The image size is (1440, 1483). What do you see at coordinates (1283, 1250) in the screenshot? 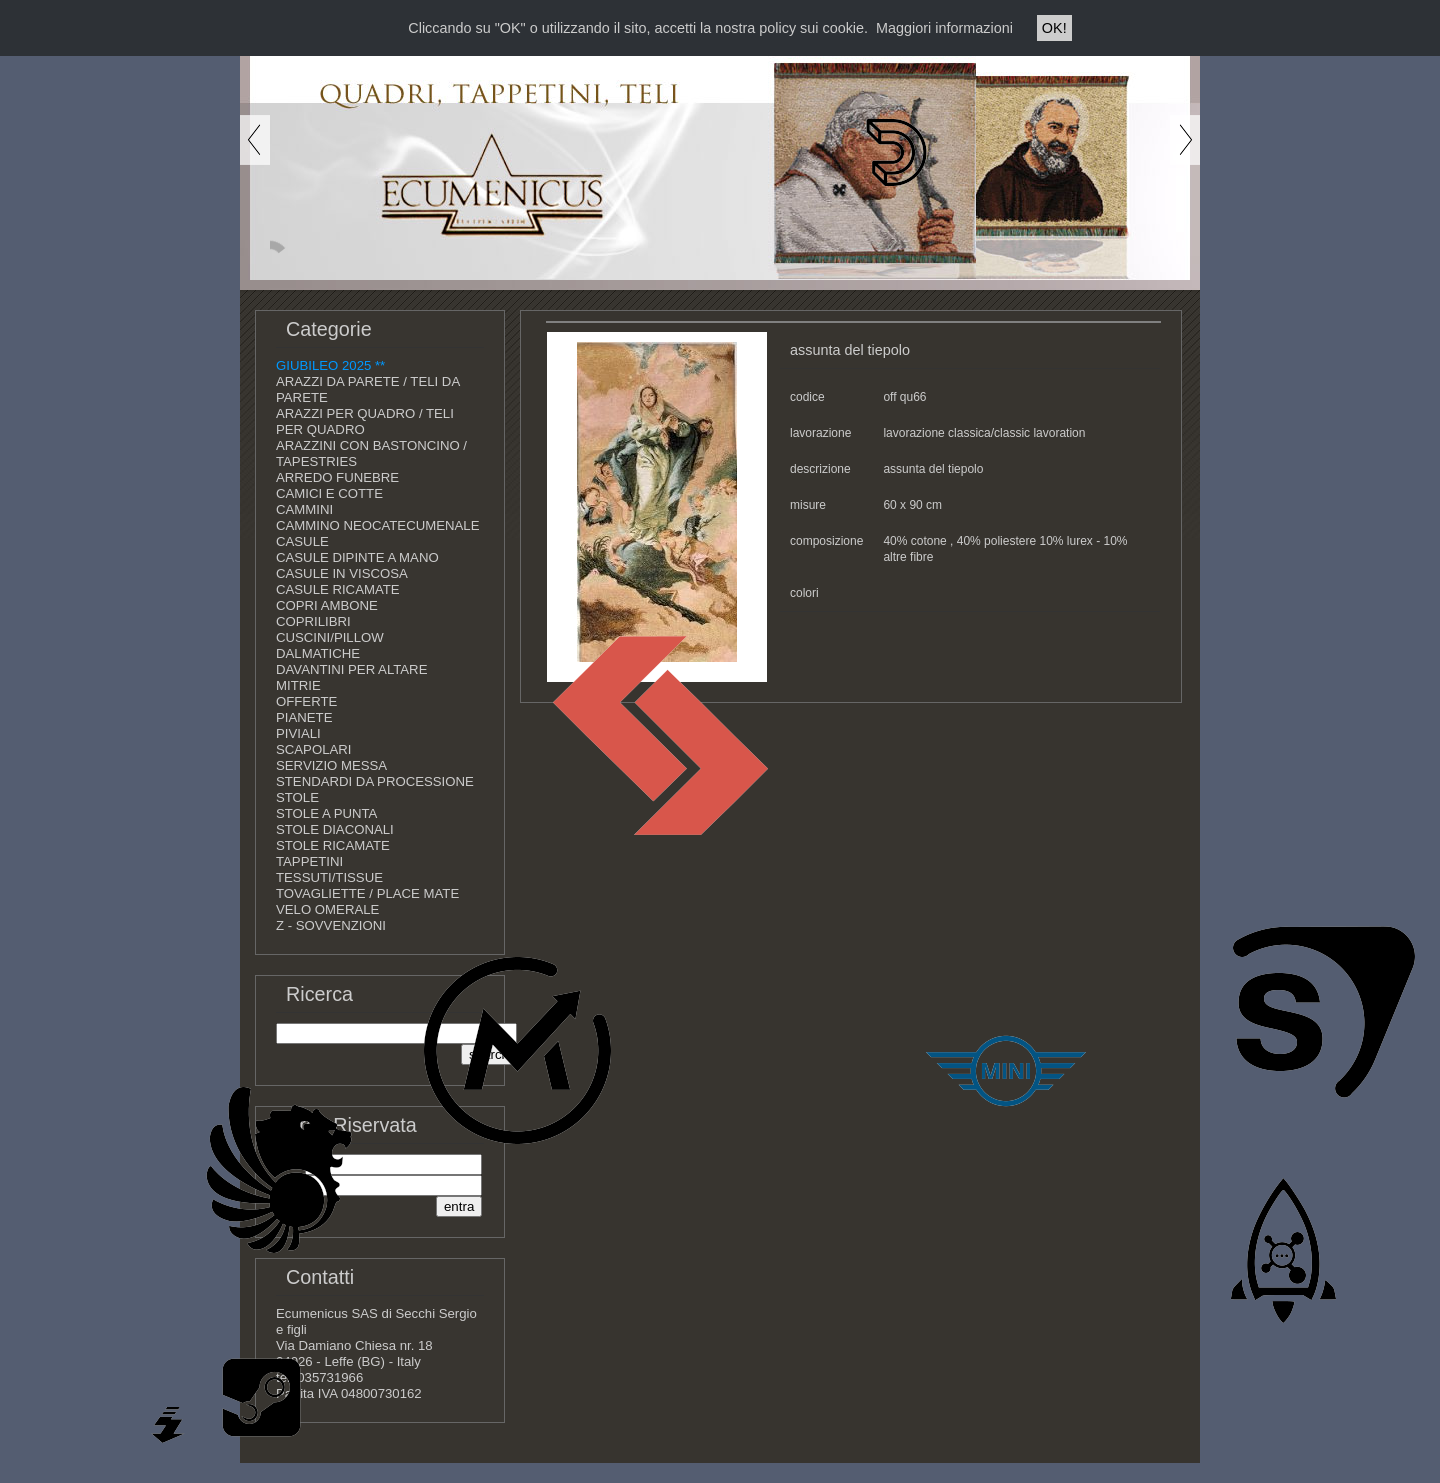
I see `Apache RocketMQ logo` at bounding box center [1283, 1250].